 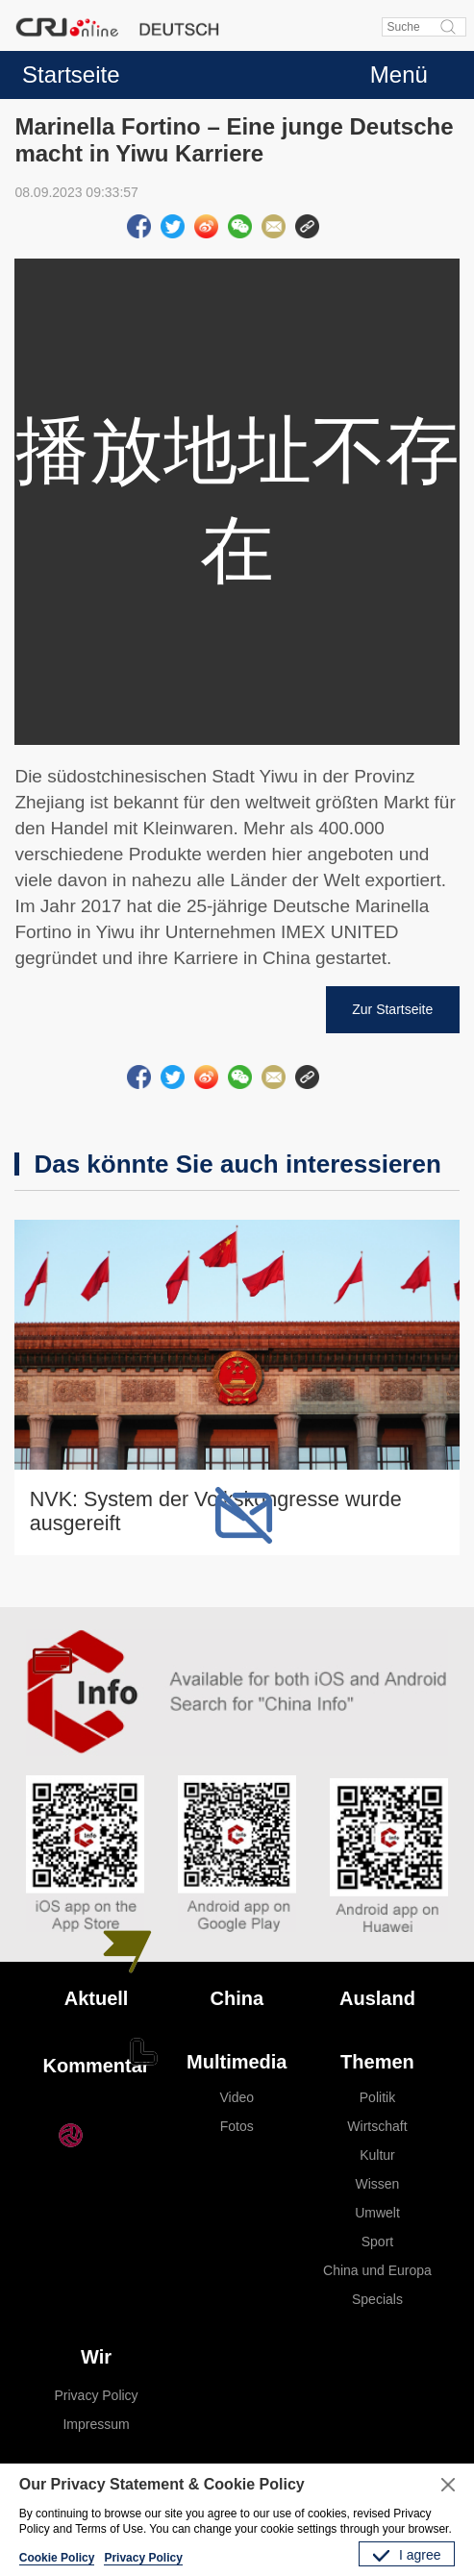 I want to click on access volleyball or beach sports content, so click(x=70, y=2135).